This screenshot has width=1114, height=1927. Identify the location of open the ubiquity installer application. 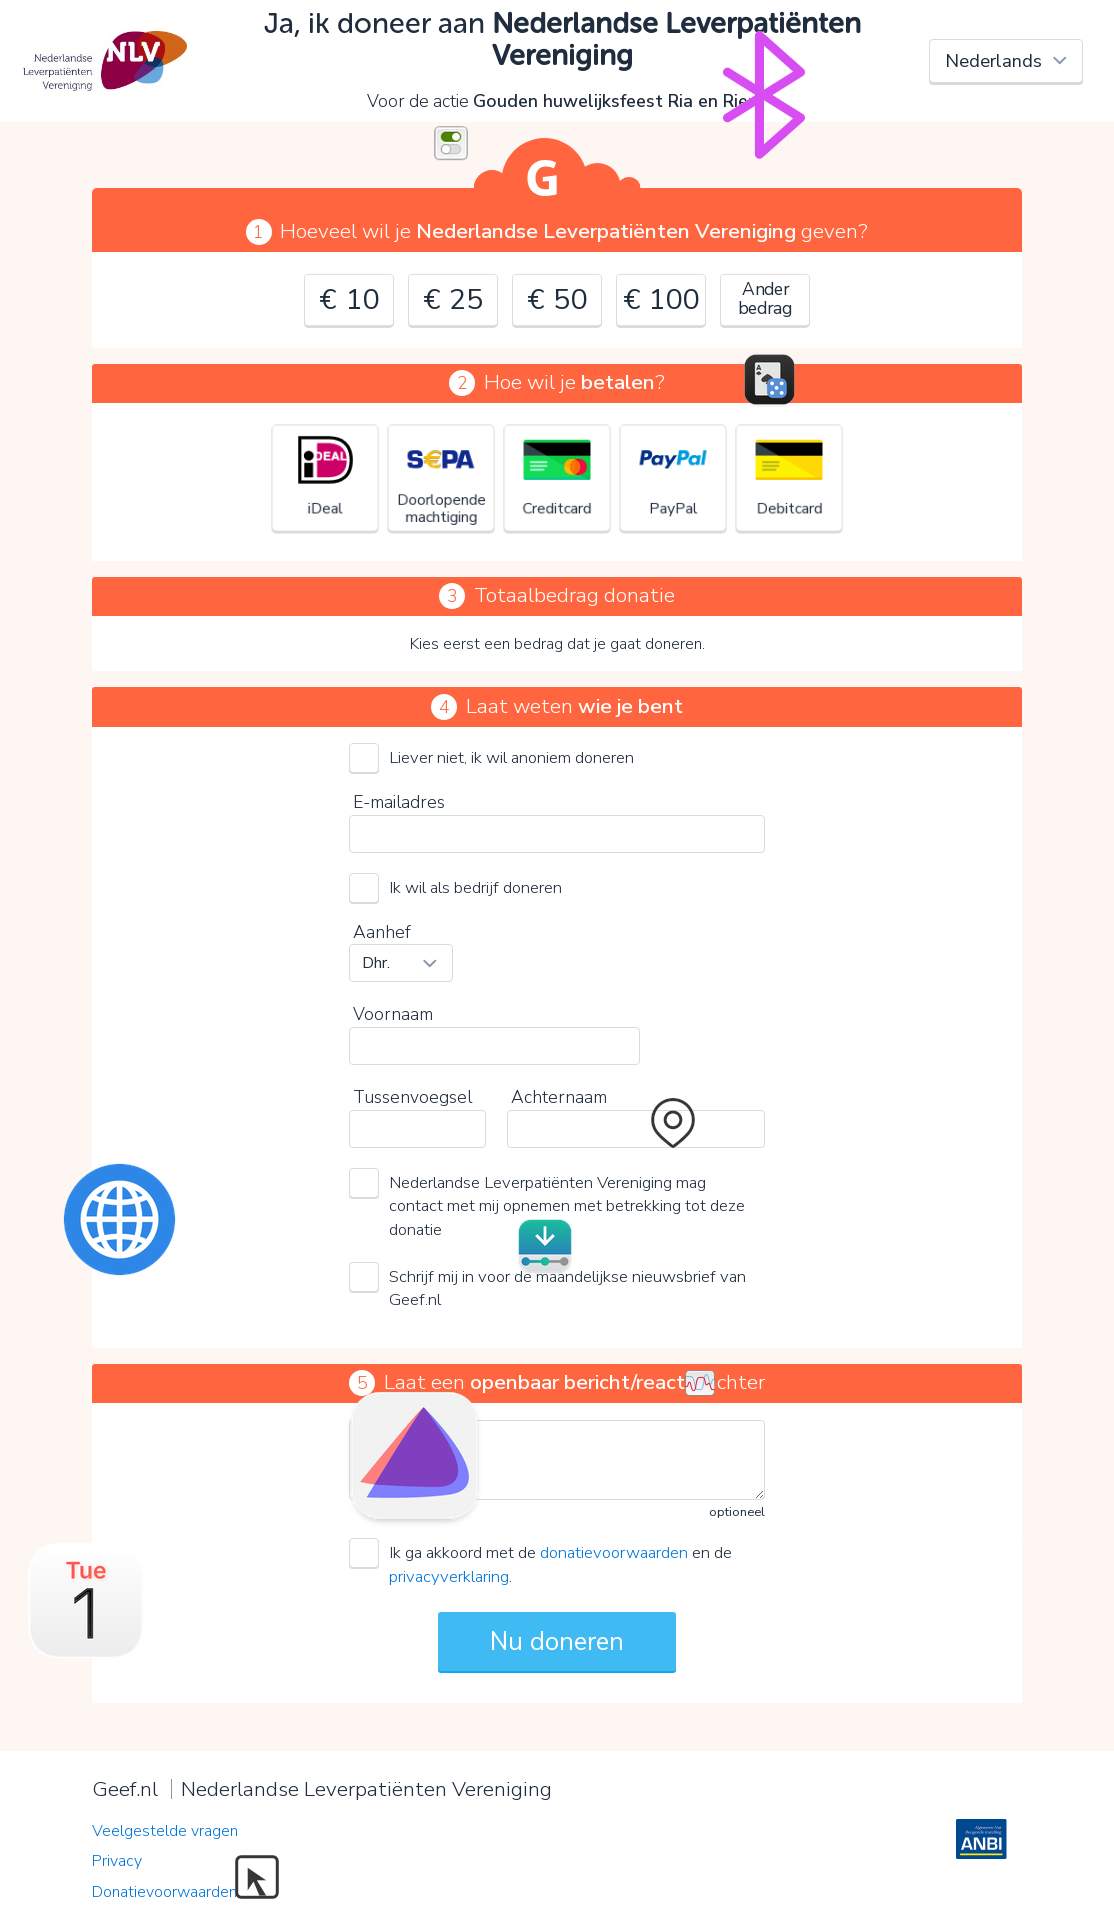
(545, 1246).